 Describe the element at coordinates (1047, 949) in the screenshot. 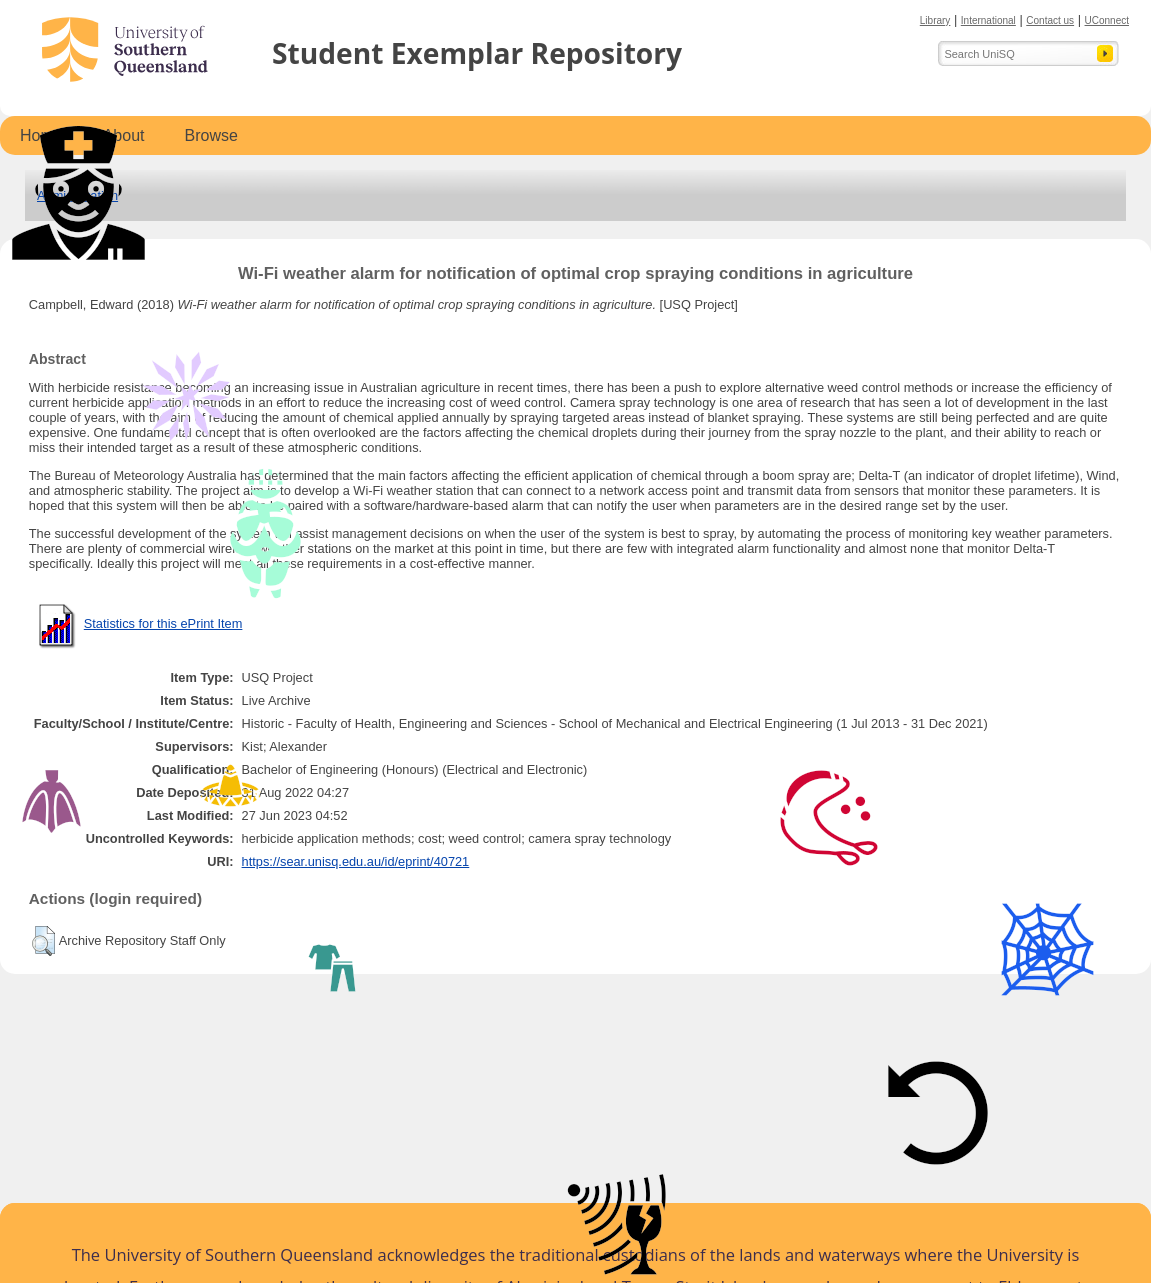

I see `indicates a spider or web-related game element` at that location.